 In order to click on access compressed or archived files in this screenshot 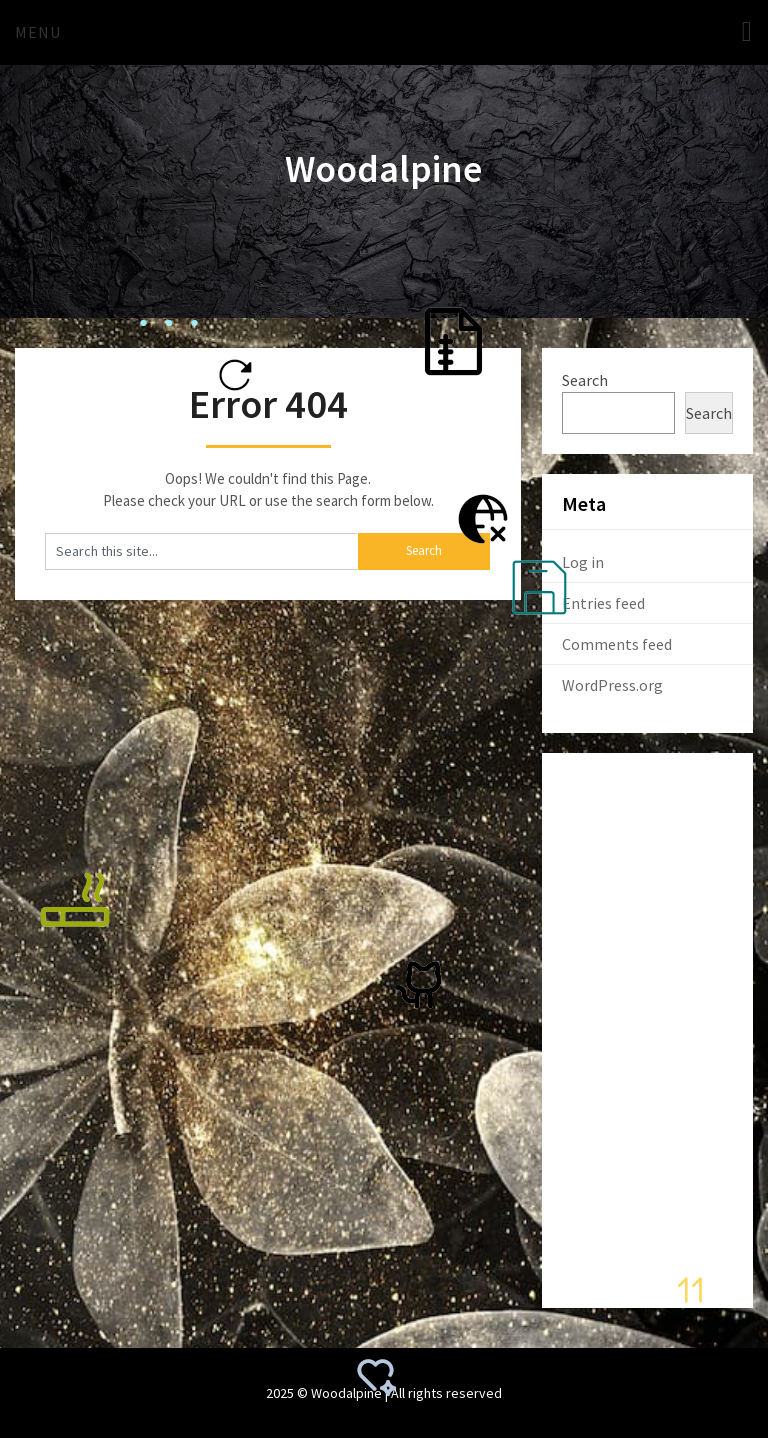, I will do `click(453, 341)`.